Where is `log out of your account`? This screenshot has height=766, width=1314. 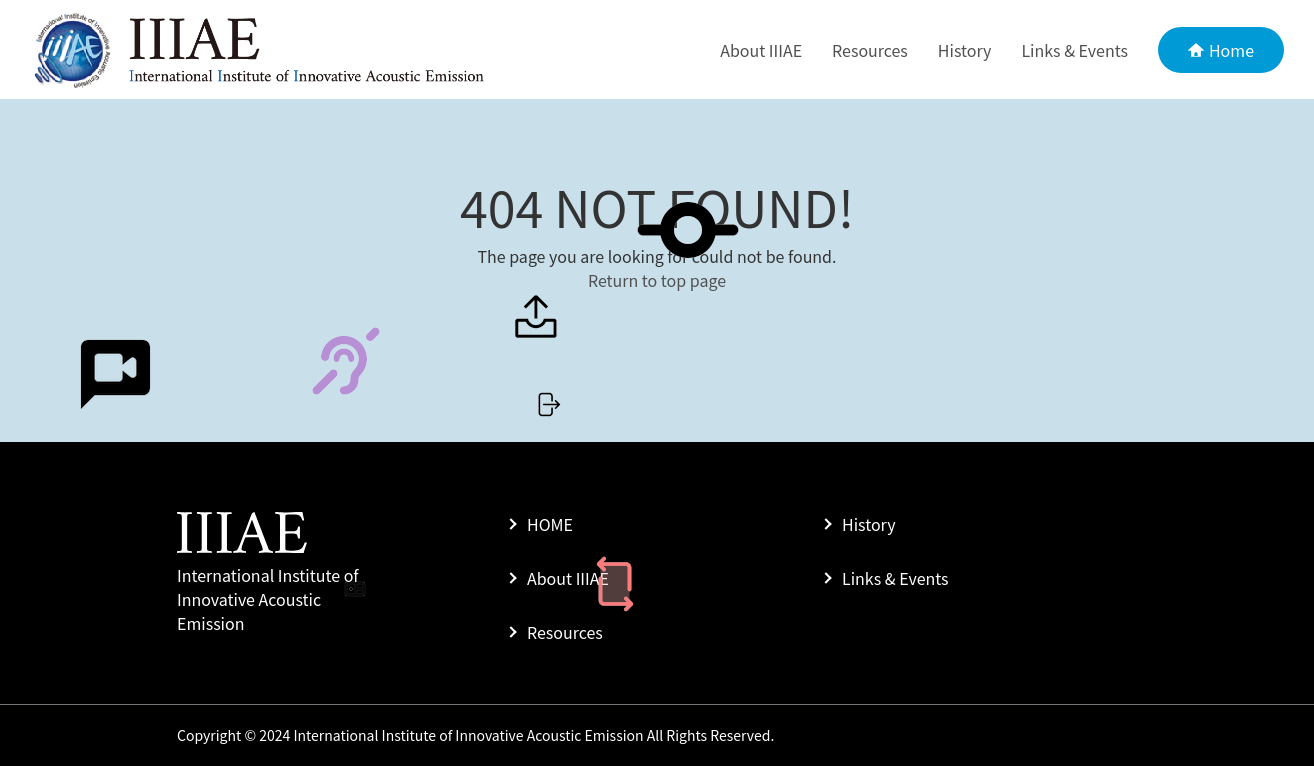
log out of your account is located at coordinates (547, 404).